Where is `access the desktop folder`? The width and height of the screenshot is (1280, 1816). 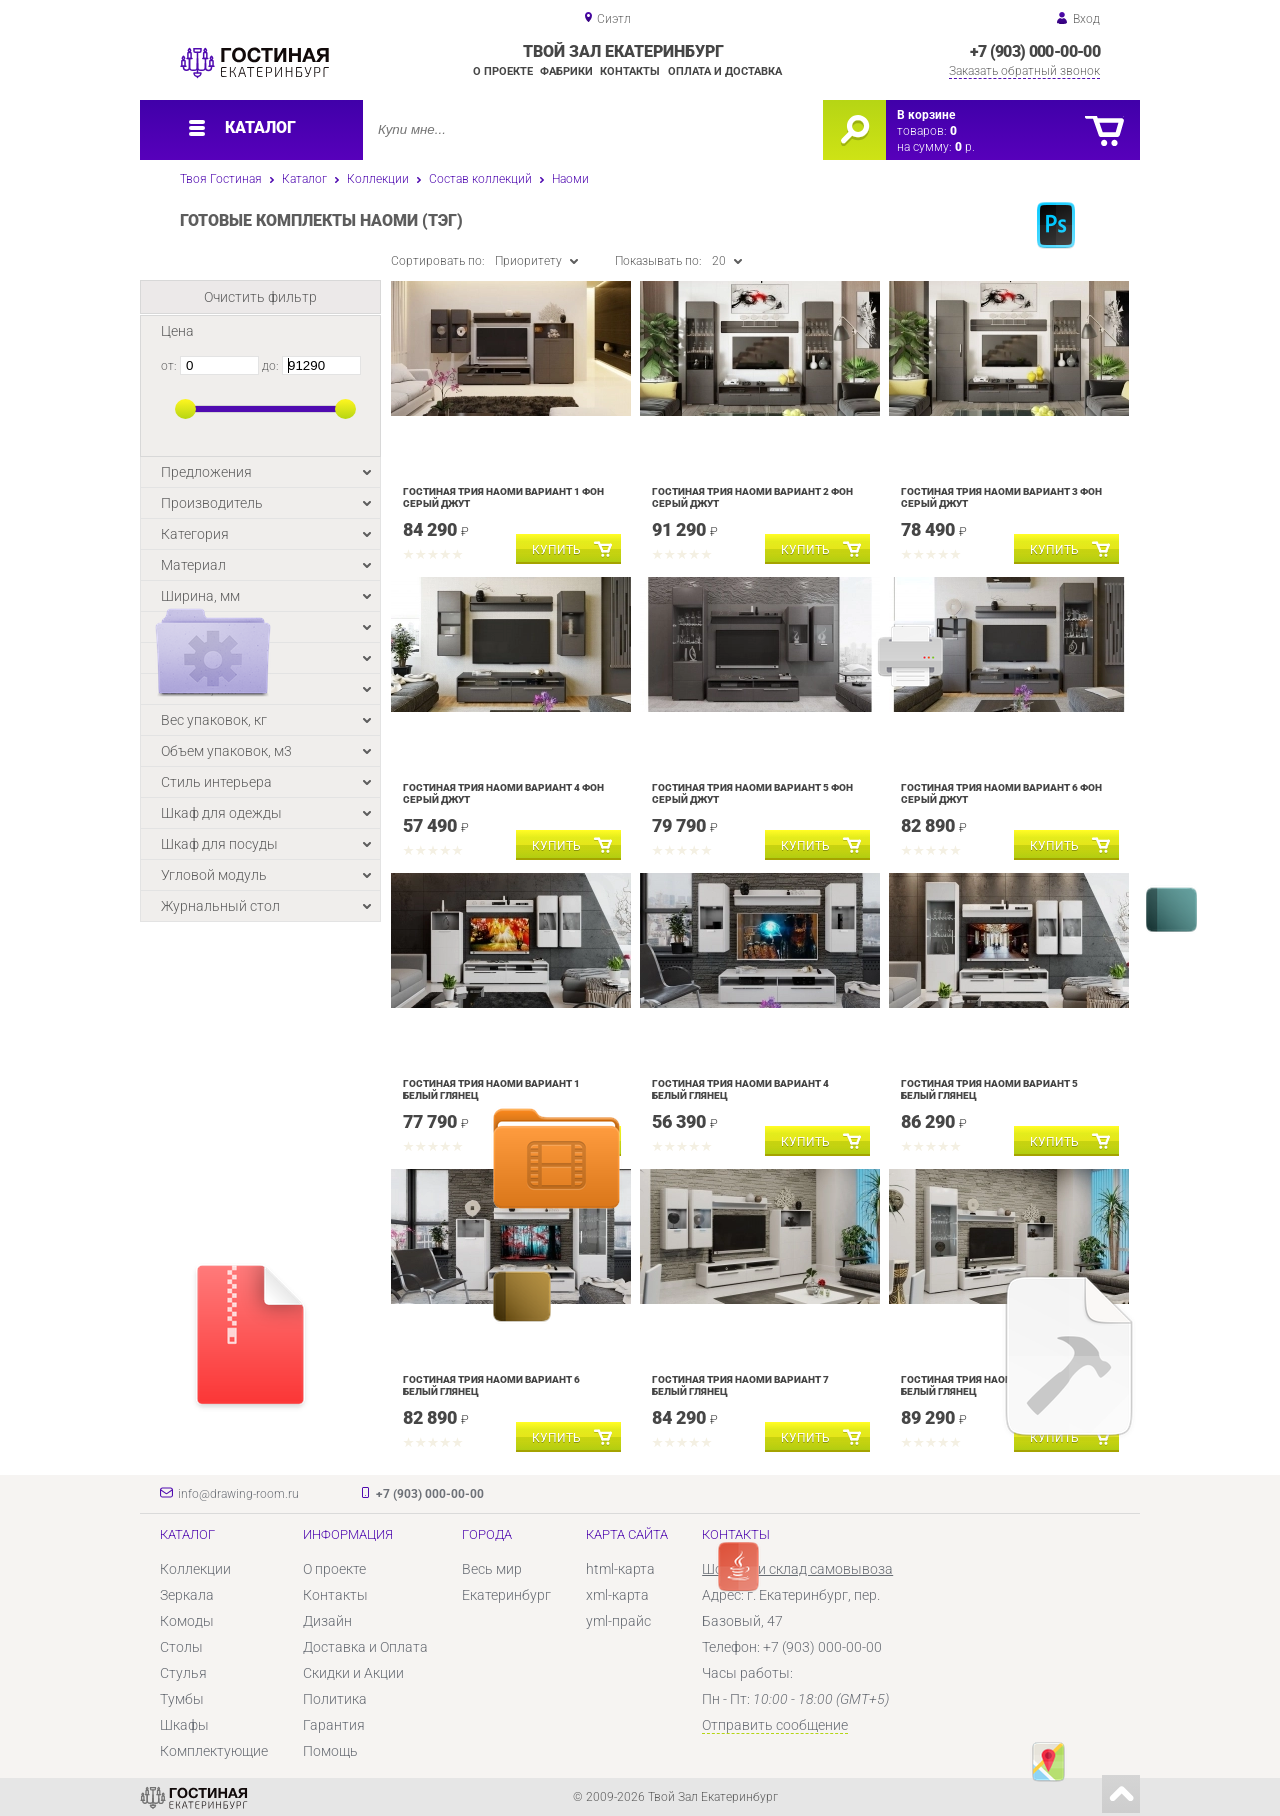
access the desktop folder is located at coordinates (1171, 908).